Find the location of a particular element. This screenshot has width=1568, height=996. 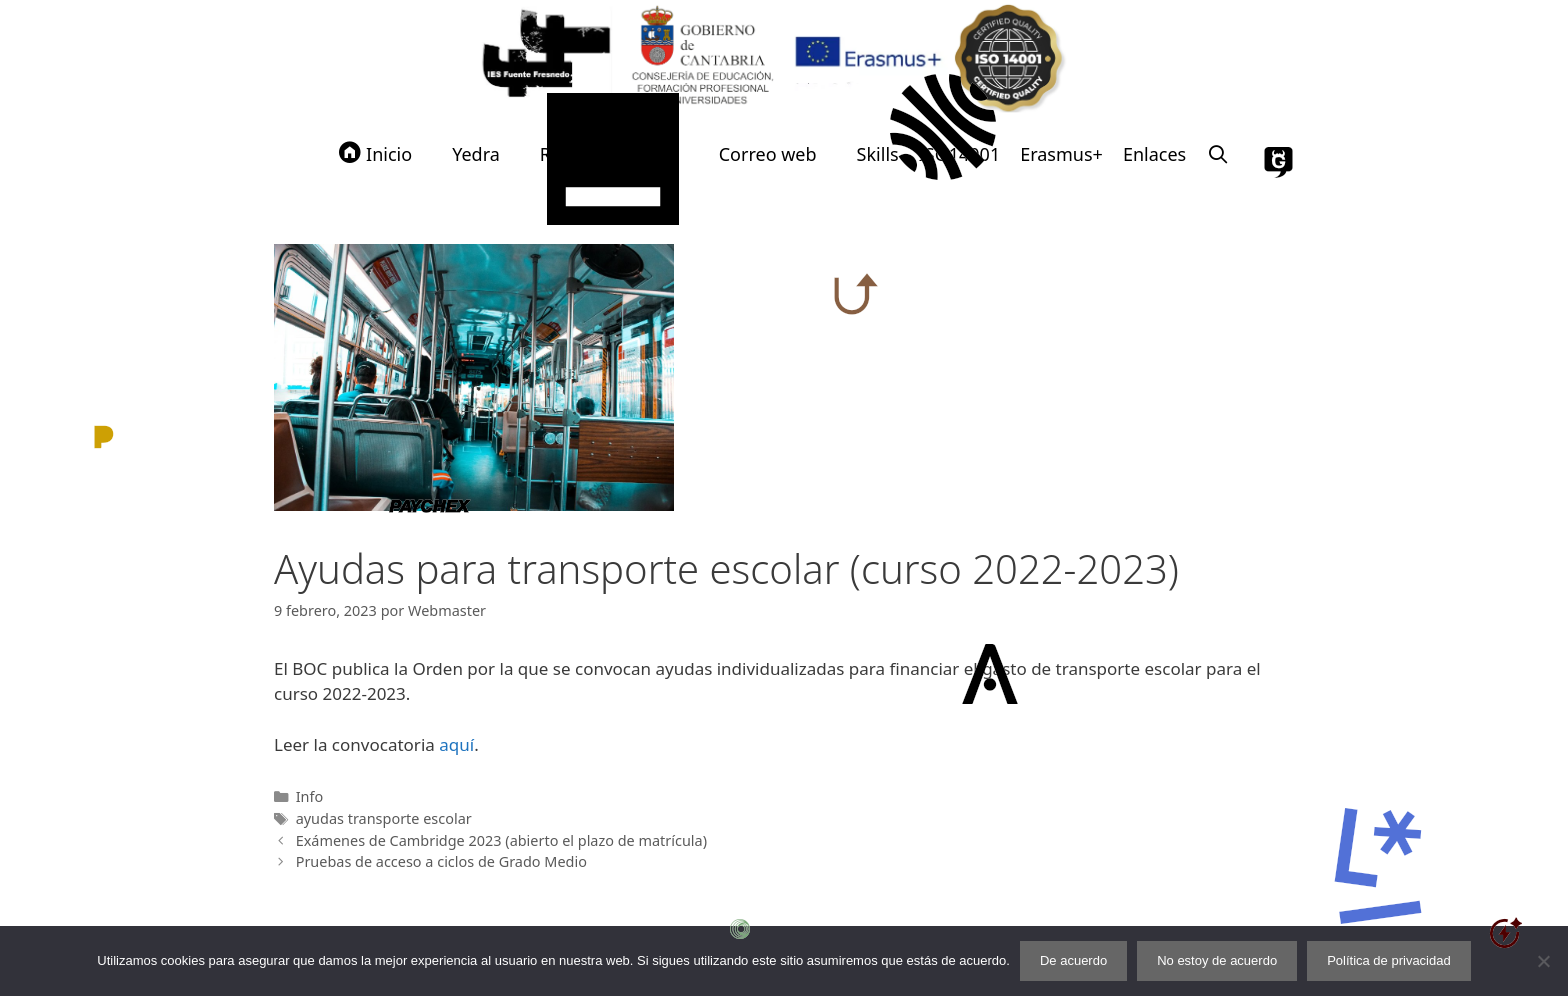

open Pandora music streaming app is located at coordinates (104, 437).